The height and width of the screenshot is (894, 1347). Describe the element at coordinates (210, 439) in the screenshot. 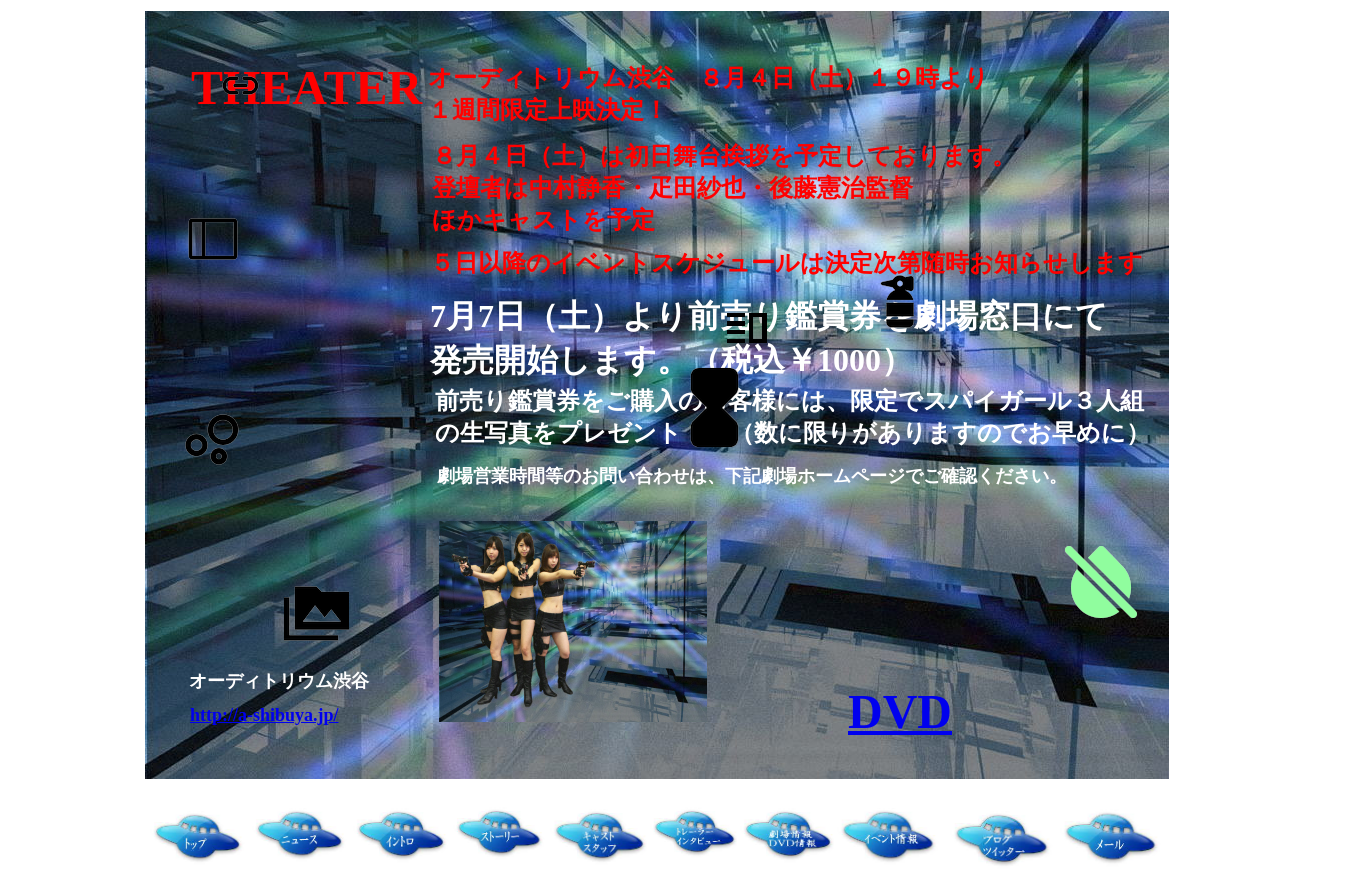

I see `view bubble chart visualization` at that location.